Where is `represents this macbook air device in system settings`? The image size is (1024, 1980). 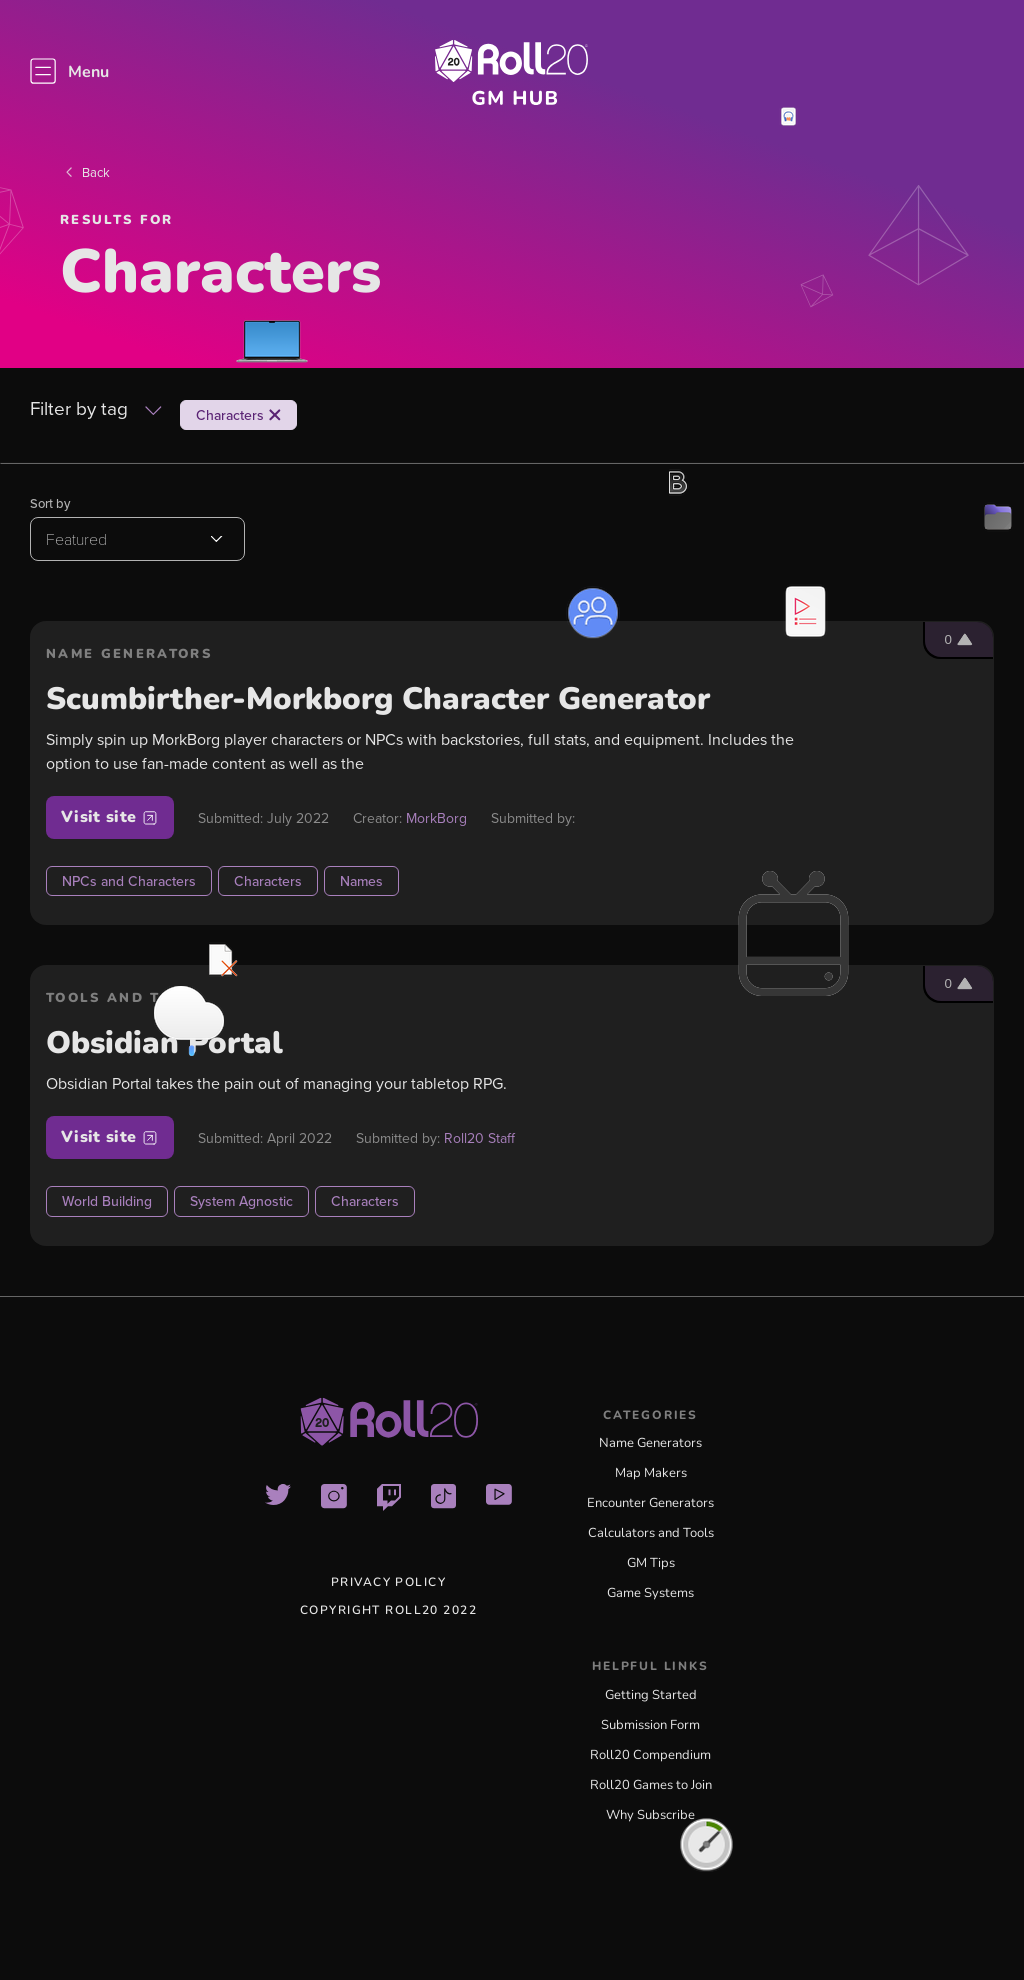
represents this macbook air device in system settings is located at coordinates (272, 338).